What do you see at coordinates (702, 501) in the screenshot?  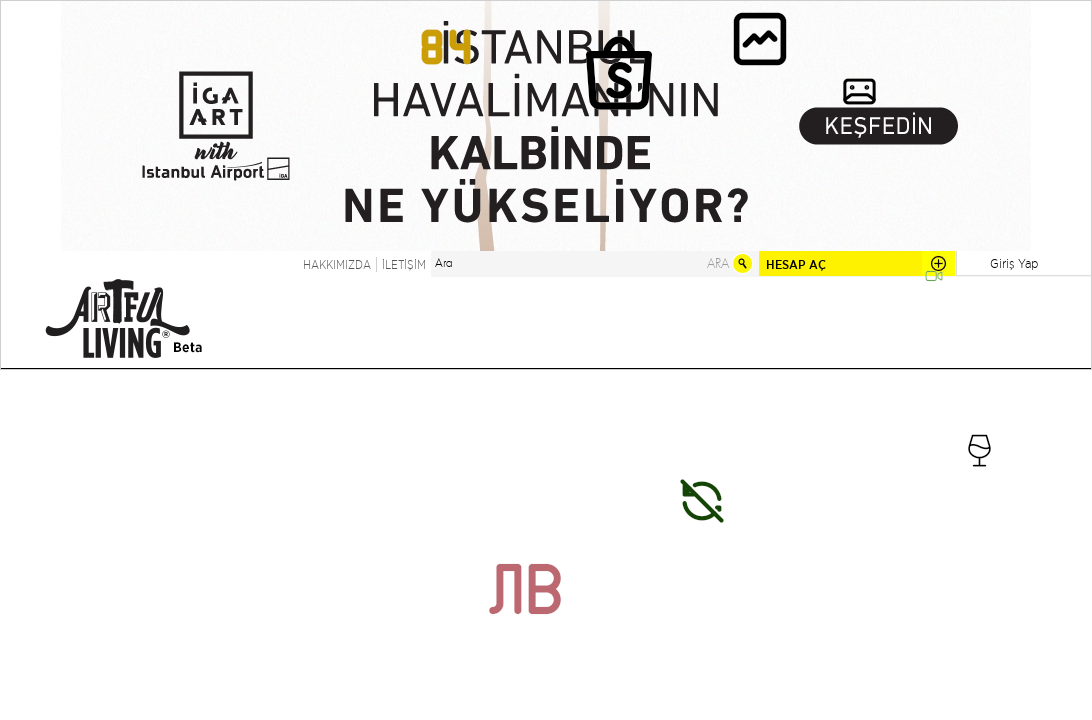 I see `refresh or sync is disabled` at bounding box center [702, 501].